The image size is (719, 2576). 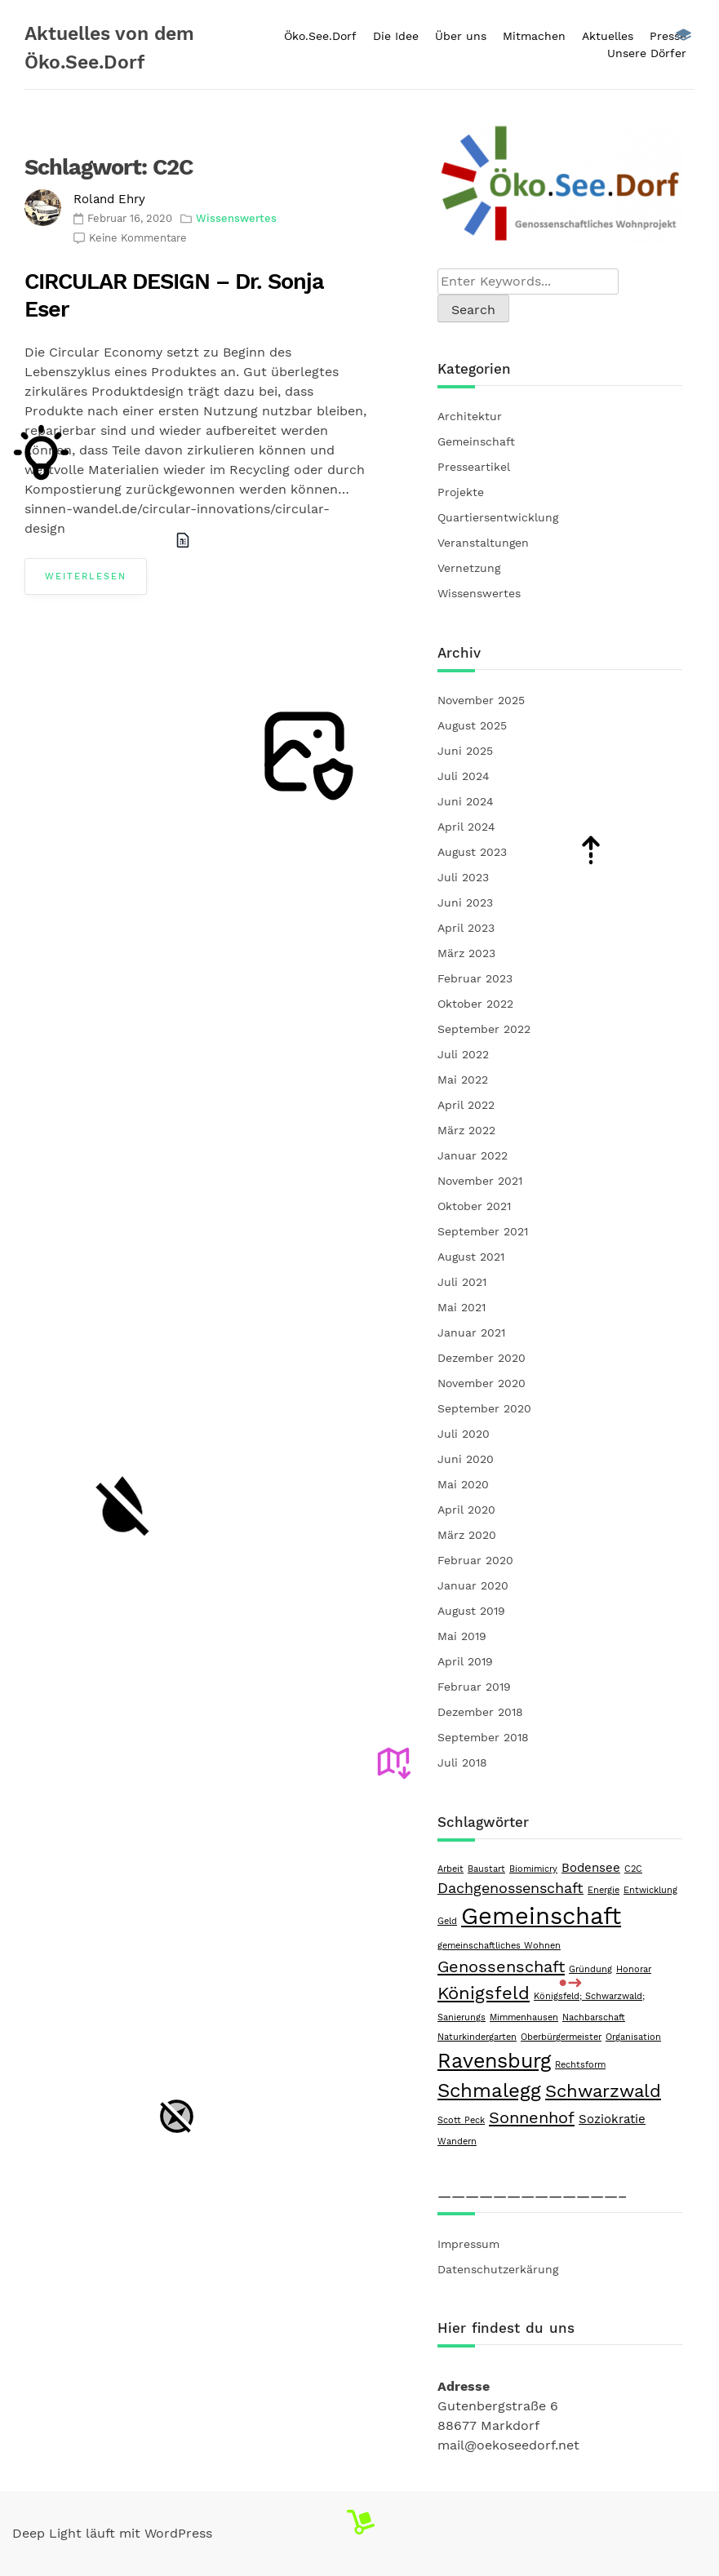 I want to click on disable compass or navigation mode, so click(x=176, y=2116).